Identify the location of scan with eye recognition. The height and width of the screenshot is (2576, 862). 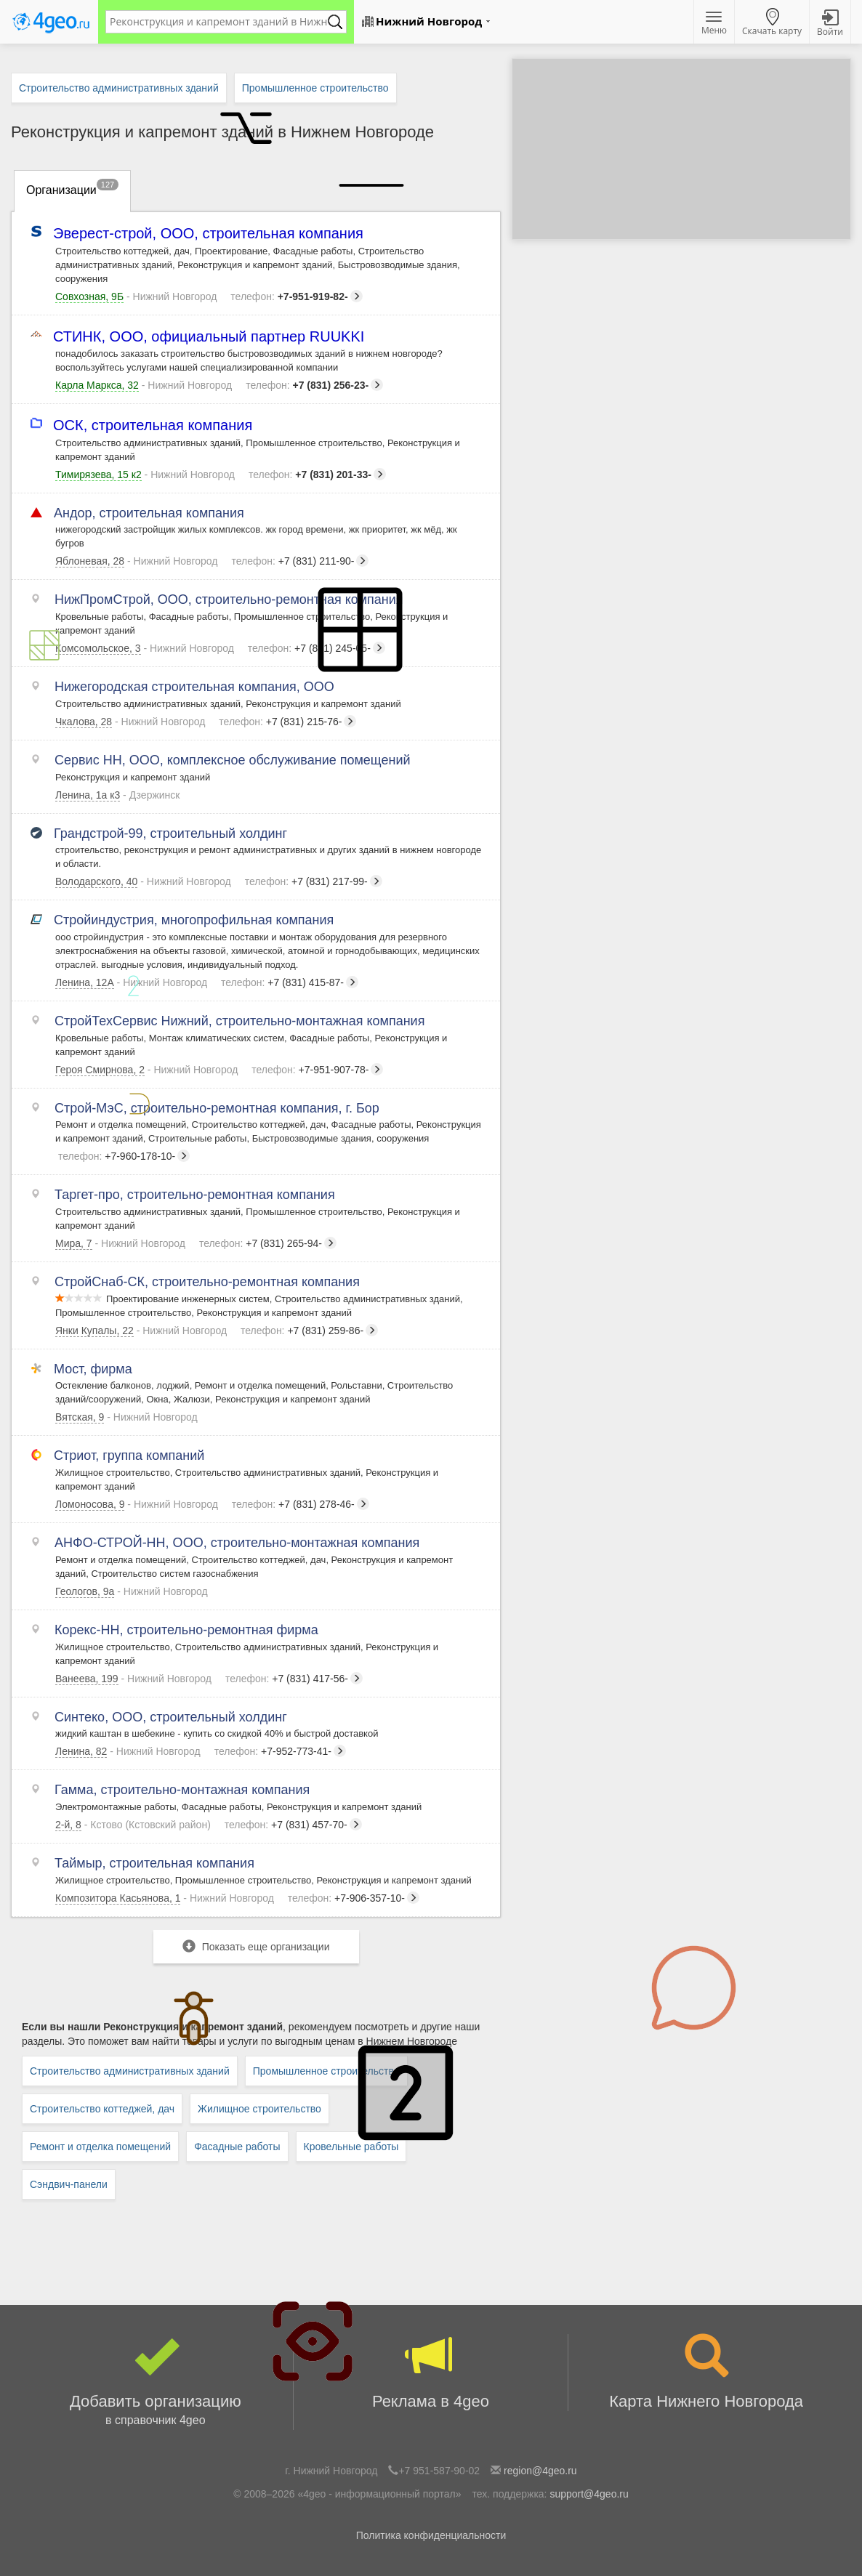
(313, 2341).